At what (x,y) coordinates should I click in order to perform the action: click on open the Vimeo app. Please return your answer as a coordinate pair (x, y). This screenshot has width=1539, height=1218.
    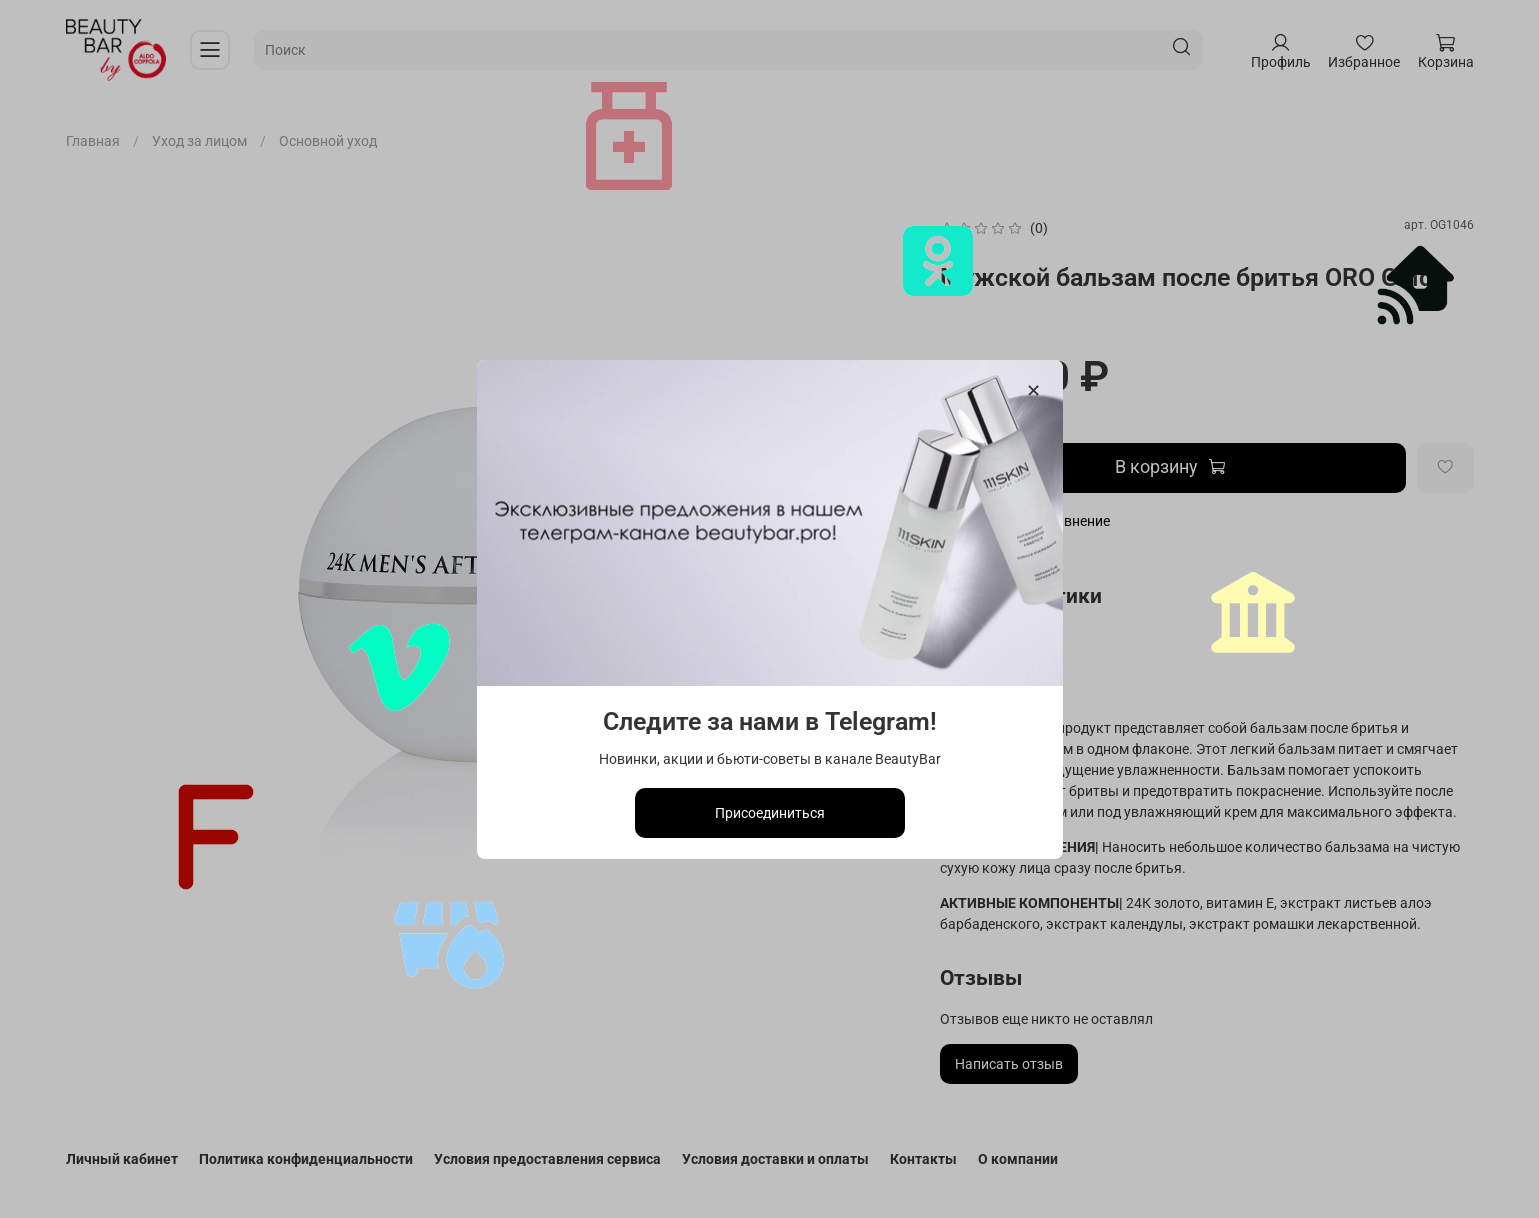
    Looking at the image, I should click on (399, 667).